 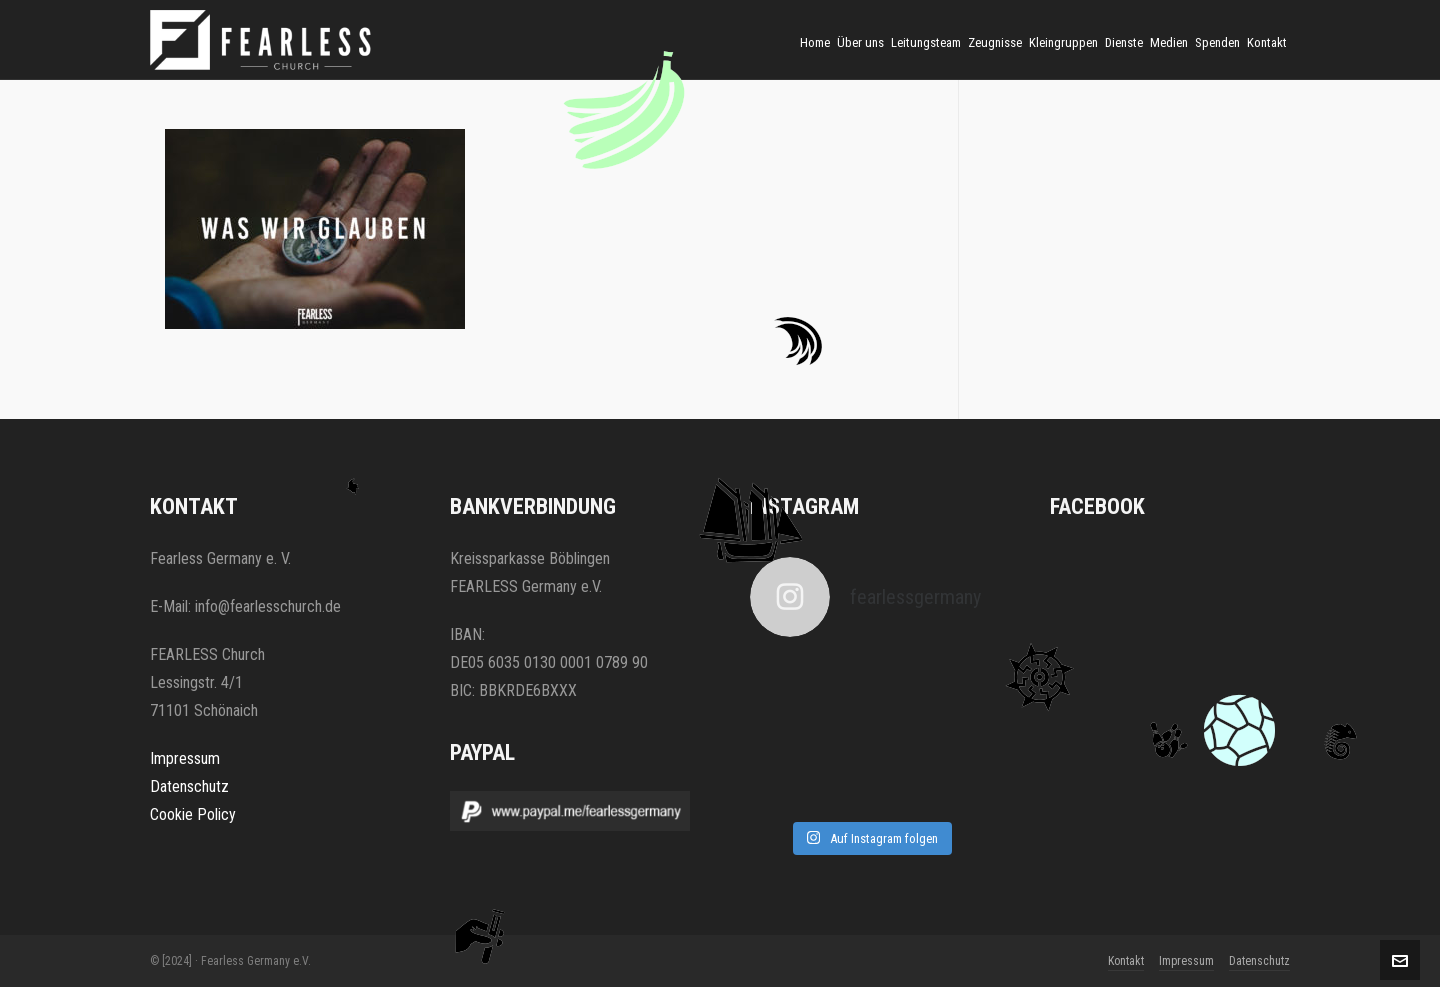 What do you see at coordinates (1239, 730) in the screenshot?
I see `stone or boulder game element` at bounding box center [1239, 730].